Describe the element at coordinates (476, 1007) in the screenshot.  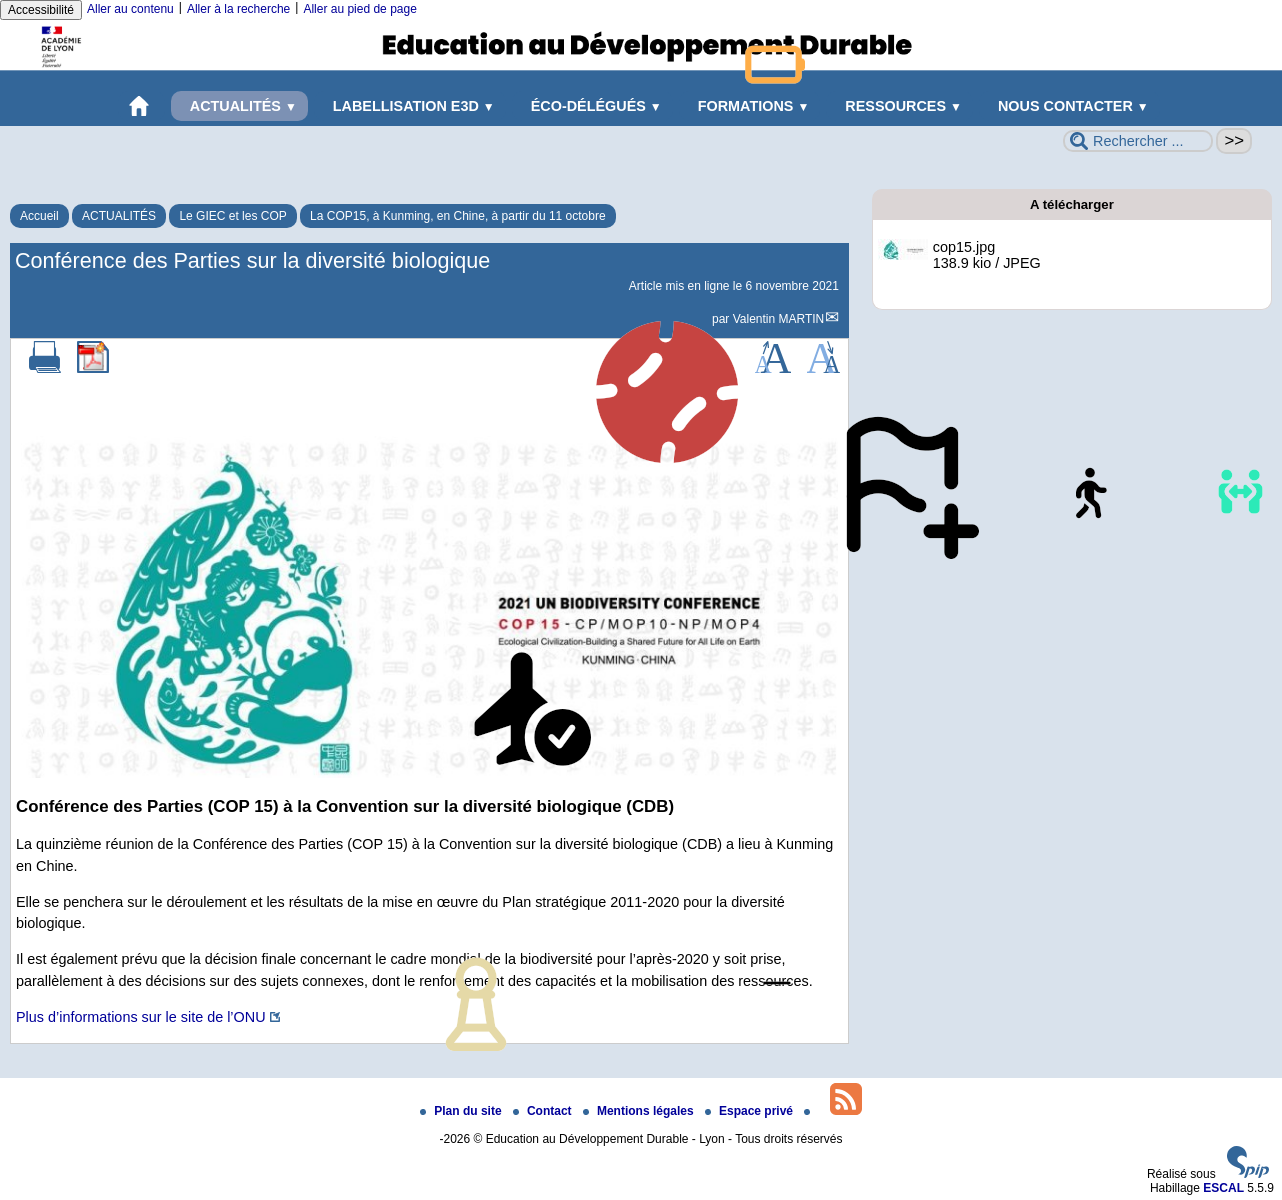
I see `play chess or access chess game` at that location.